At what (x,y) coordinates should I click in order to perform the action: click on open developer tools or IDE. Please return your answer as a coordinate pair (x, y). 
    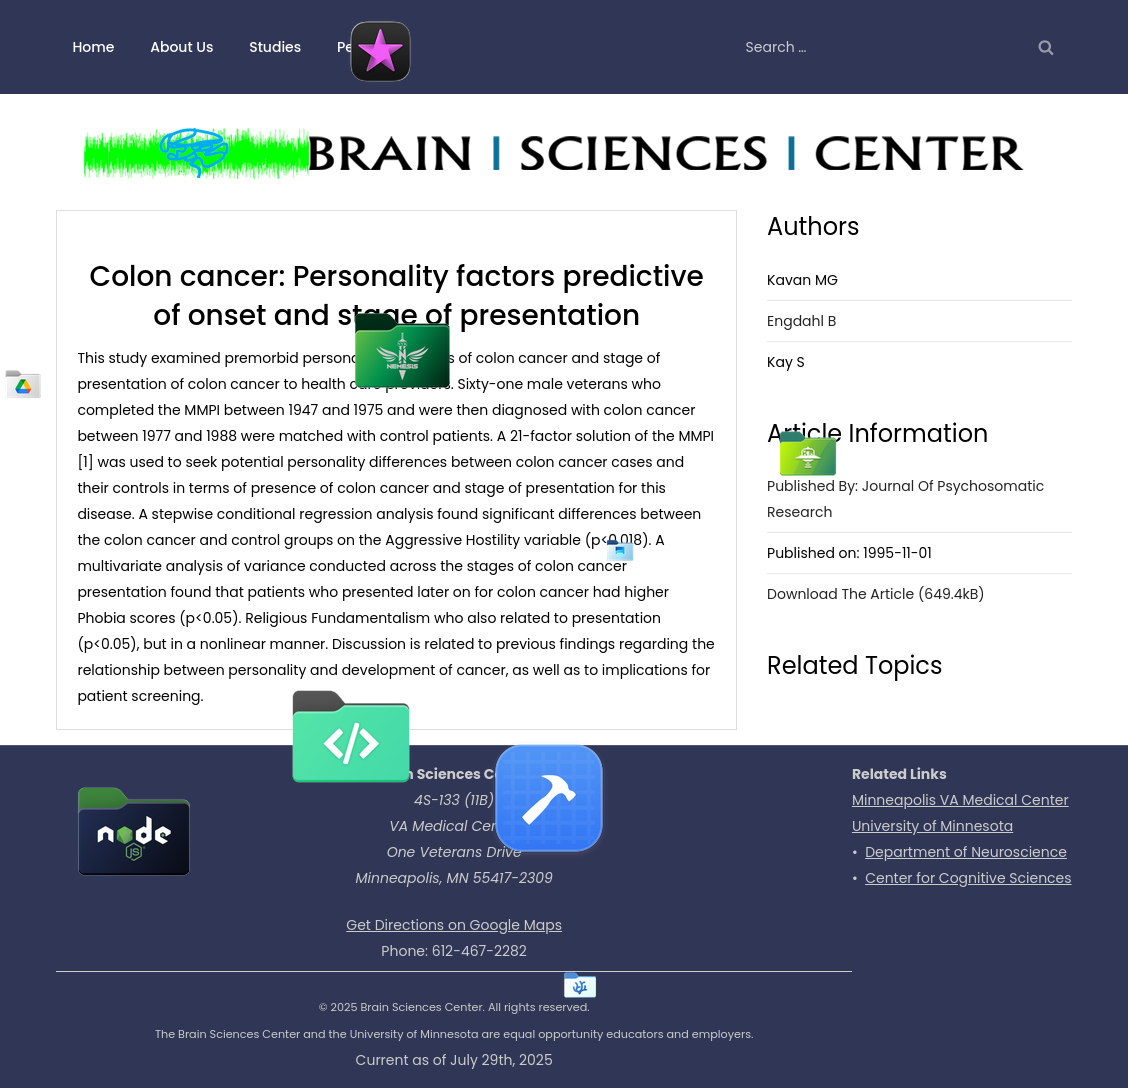
    Looking at the image, I should click on (549, 798).